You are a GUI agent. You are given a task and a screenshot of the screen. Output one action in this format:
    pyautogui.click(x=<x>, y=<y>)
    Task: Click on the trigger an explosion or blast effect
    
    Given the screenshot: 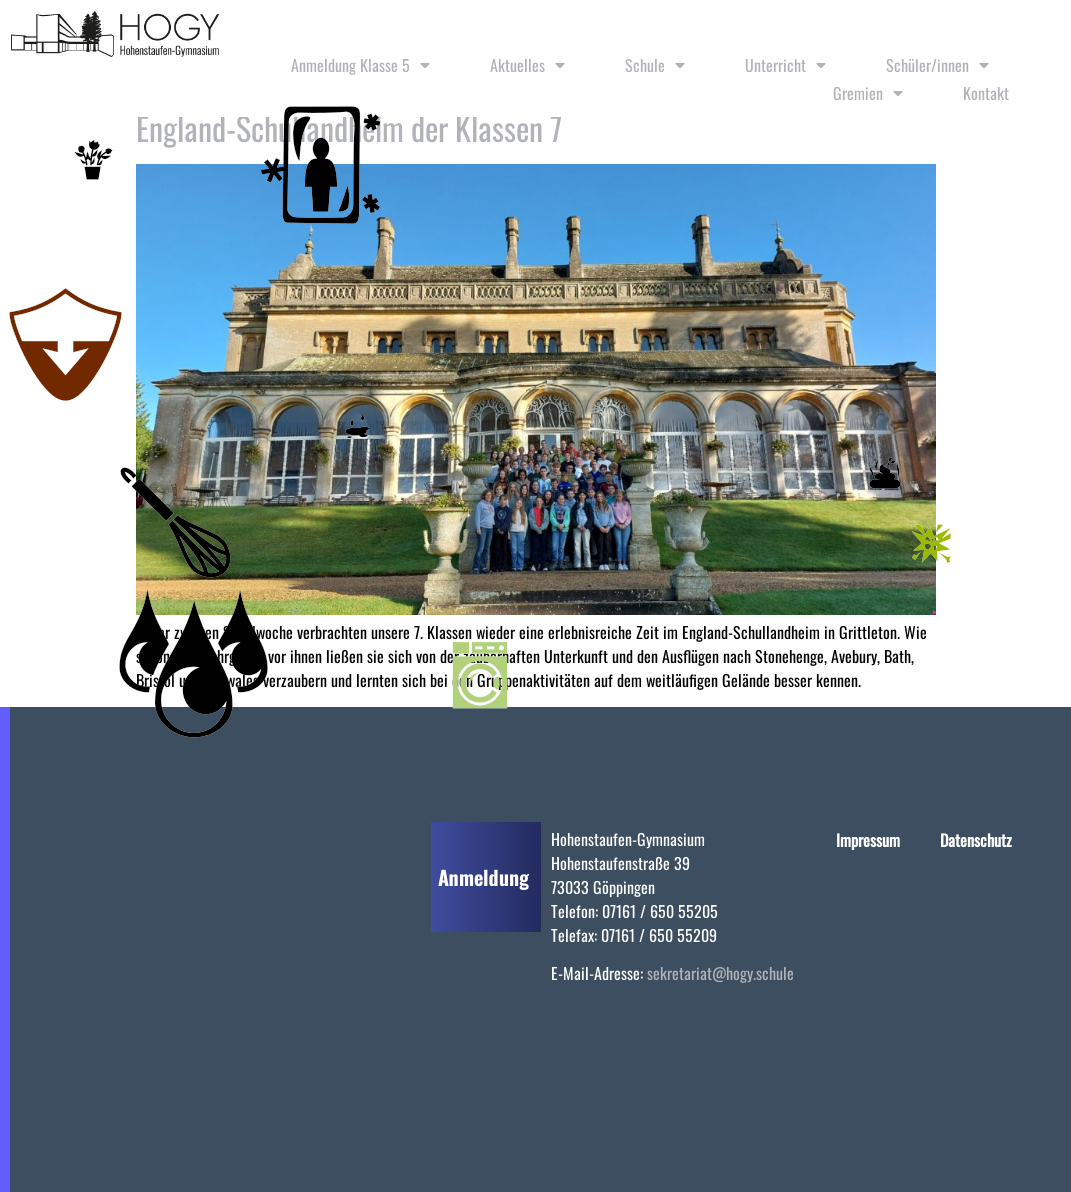 What is the action you would take?
    pyautogui.click(x=931, y=544)
    